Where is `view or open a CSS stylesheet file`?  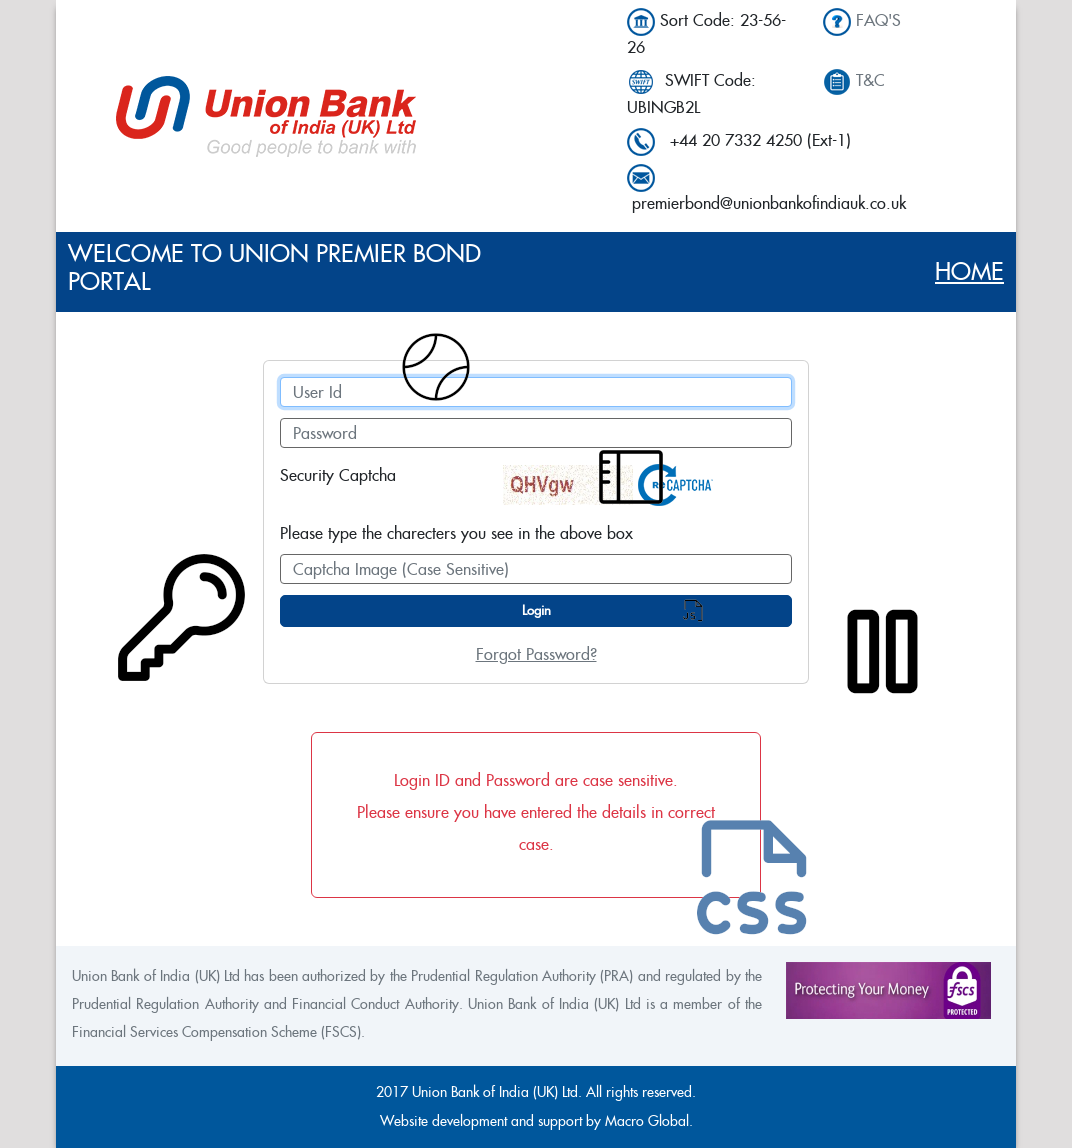
view or open a CSS stylesheet file is located at coordinates (754, 882).